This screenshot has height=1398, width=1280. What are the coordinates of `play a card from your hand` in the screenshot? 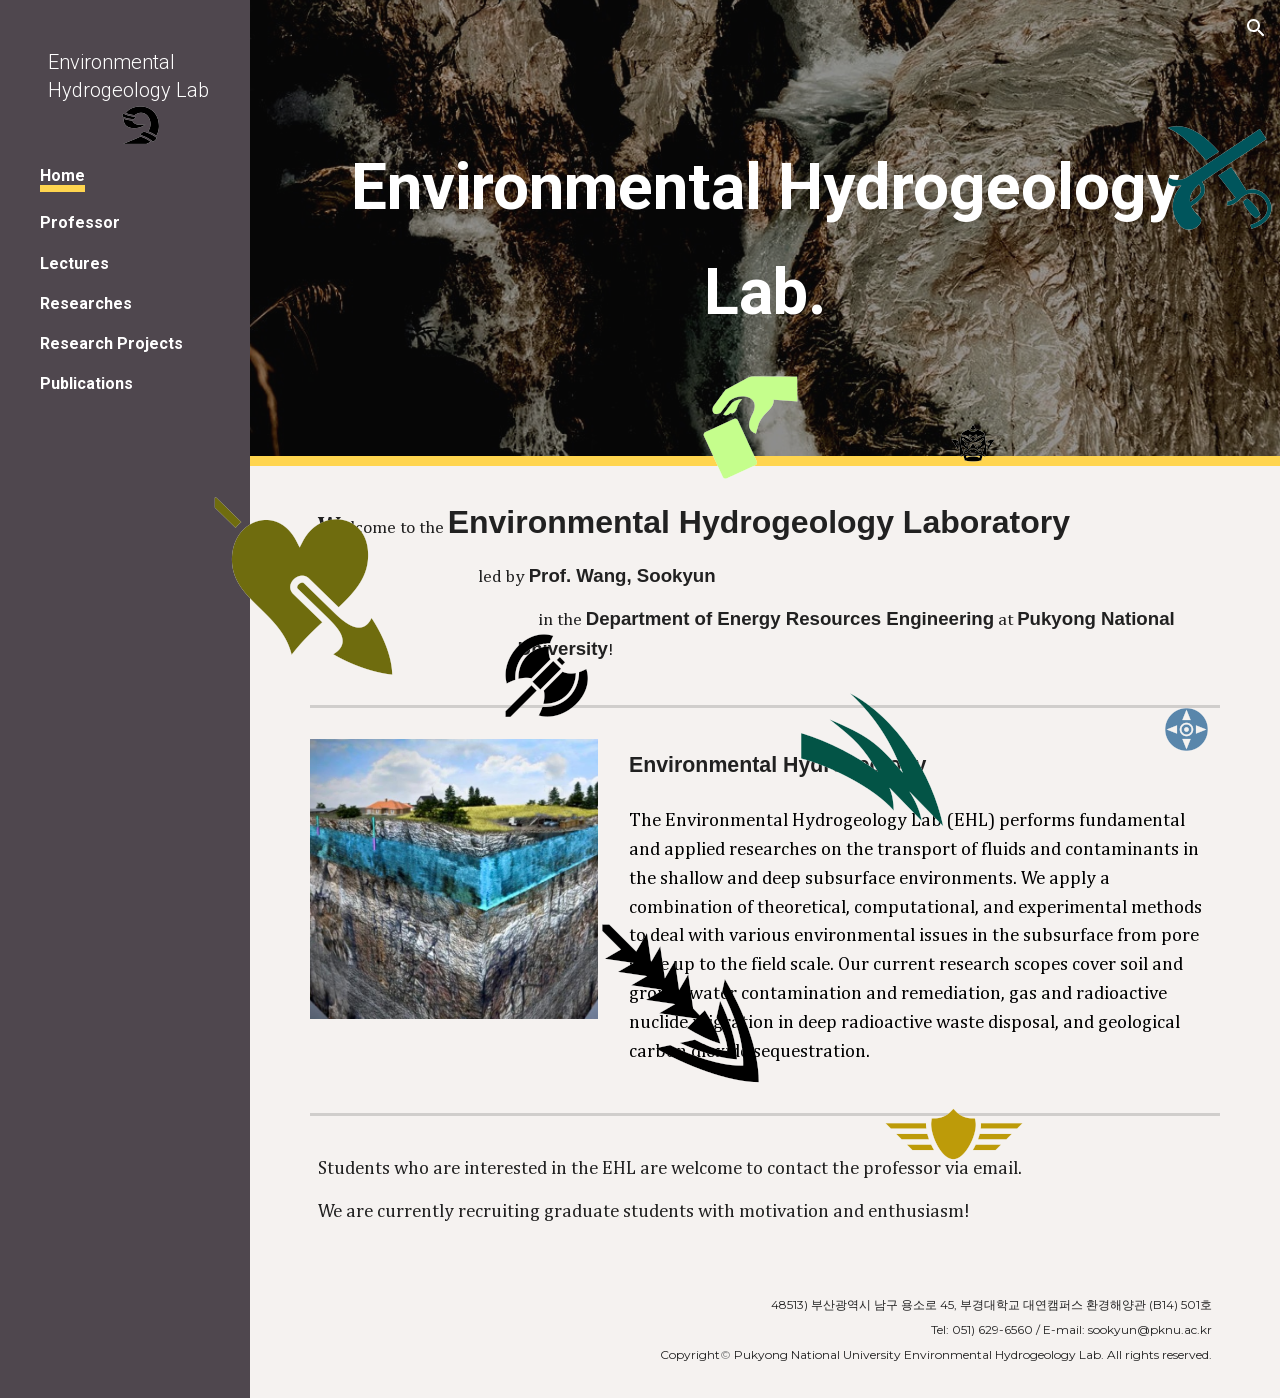 It's located at (750, 427).